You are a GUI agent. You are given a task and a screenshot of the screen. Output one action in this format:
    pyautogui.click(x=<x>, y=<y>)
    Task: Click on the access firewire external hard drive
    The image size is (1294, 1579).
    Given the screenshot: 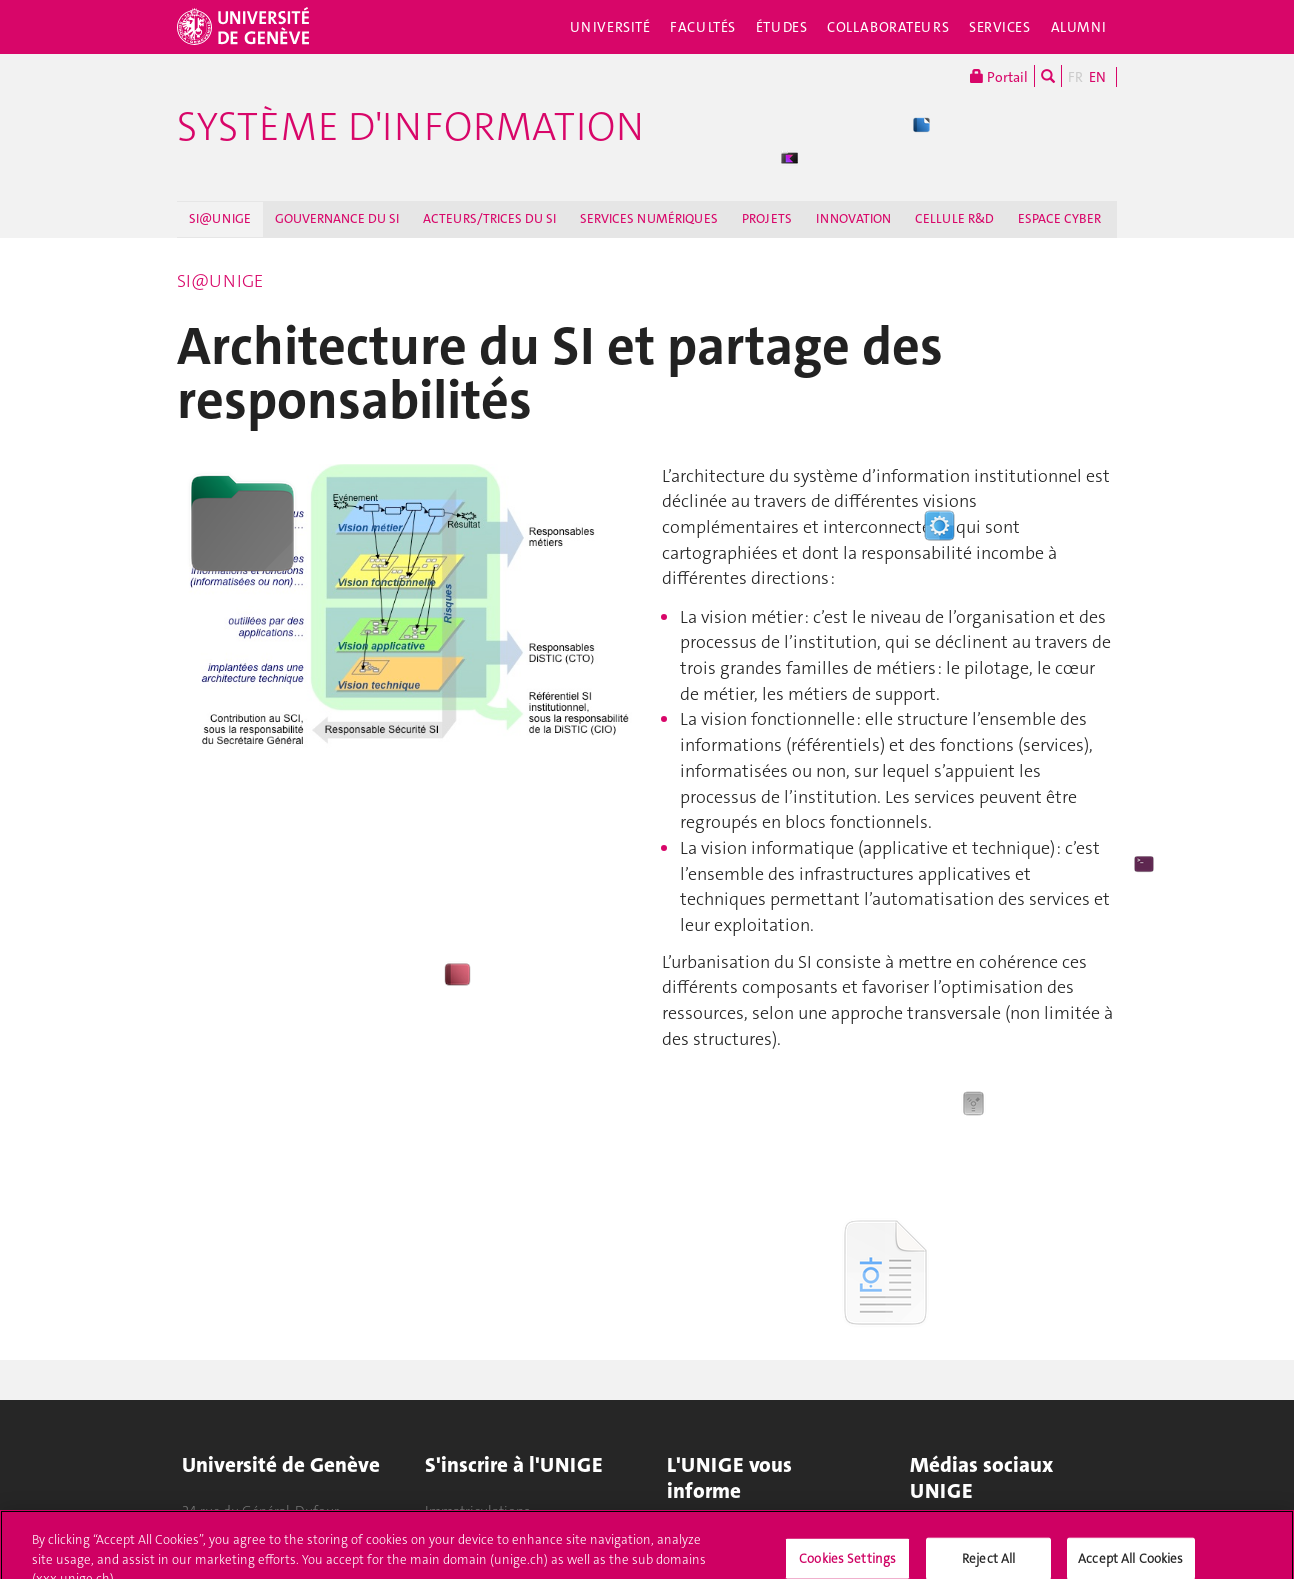 What is the action you would take?
    pyautogui.click(x=973, y=1103)
    